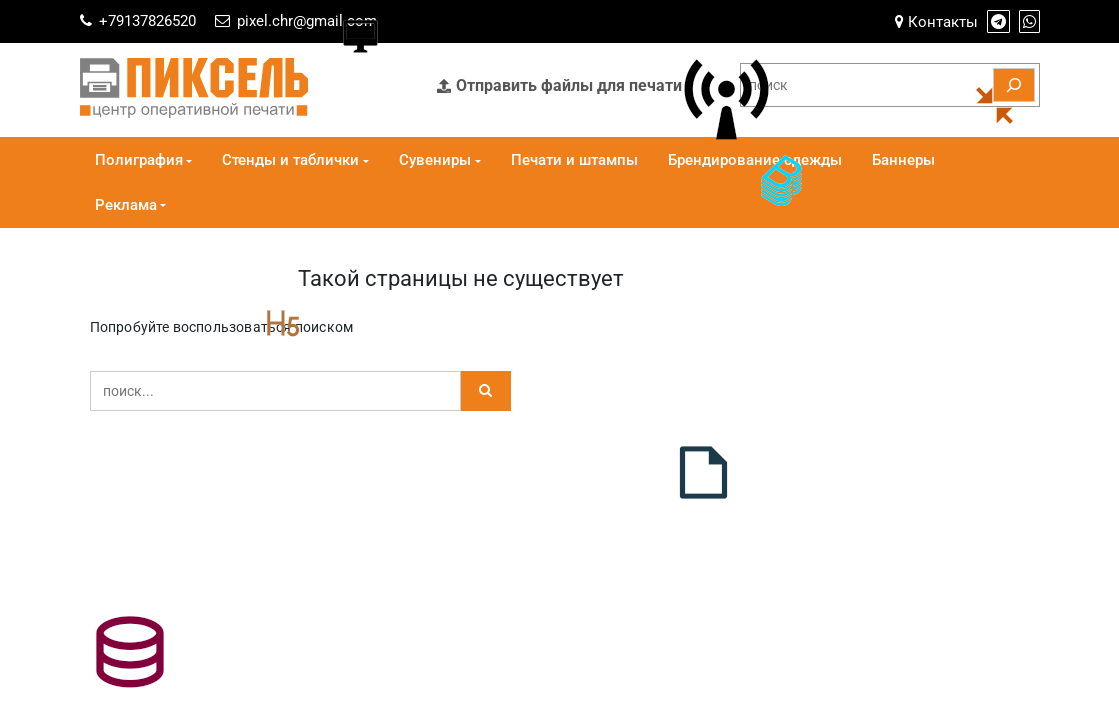  Describe the element at coordinates (781, 180) in the screenshot. I see `backstage developer portal logo` at that location.